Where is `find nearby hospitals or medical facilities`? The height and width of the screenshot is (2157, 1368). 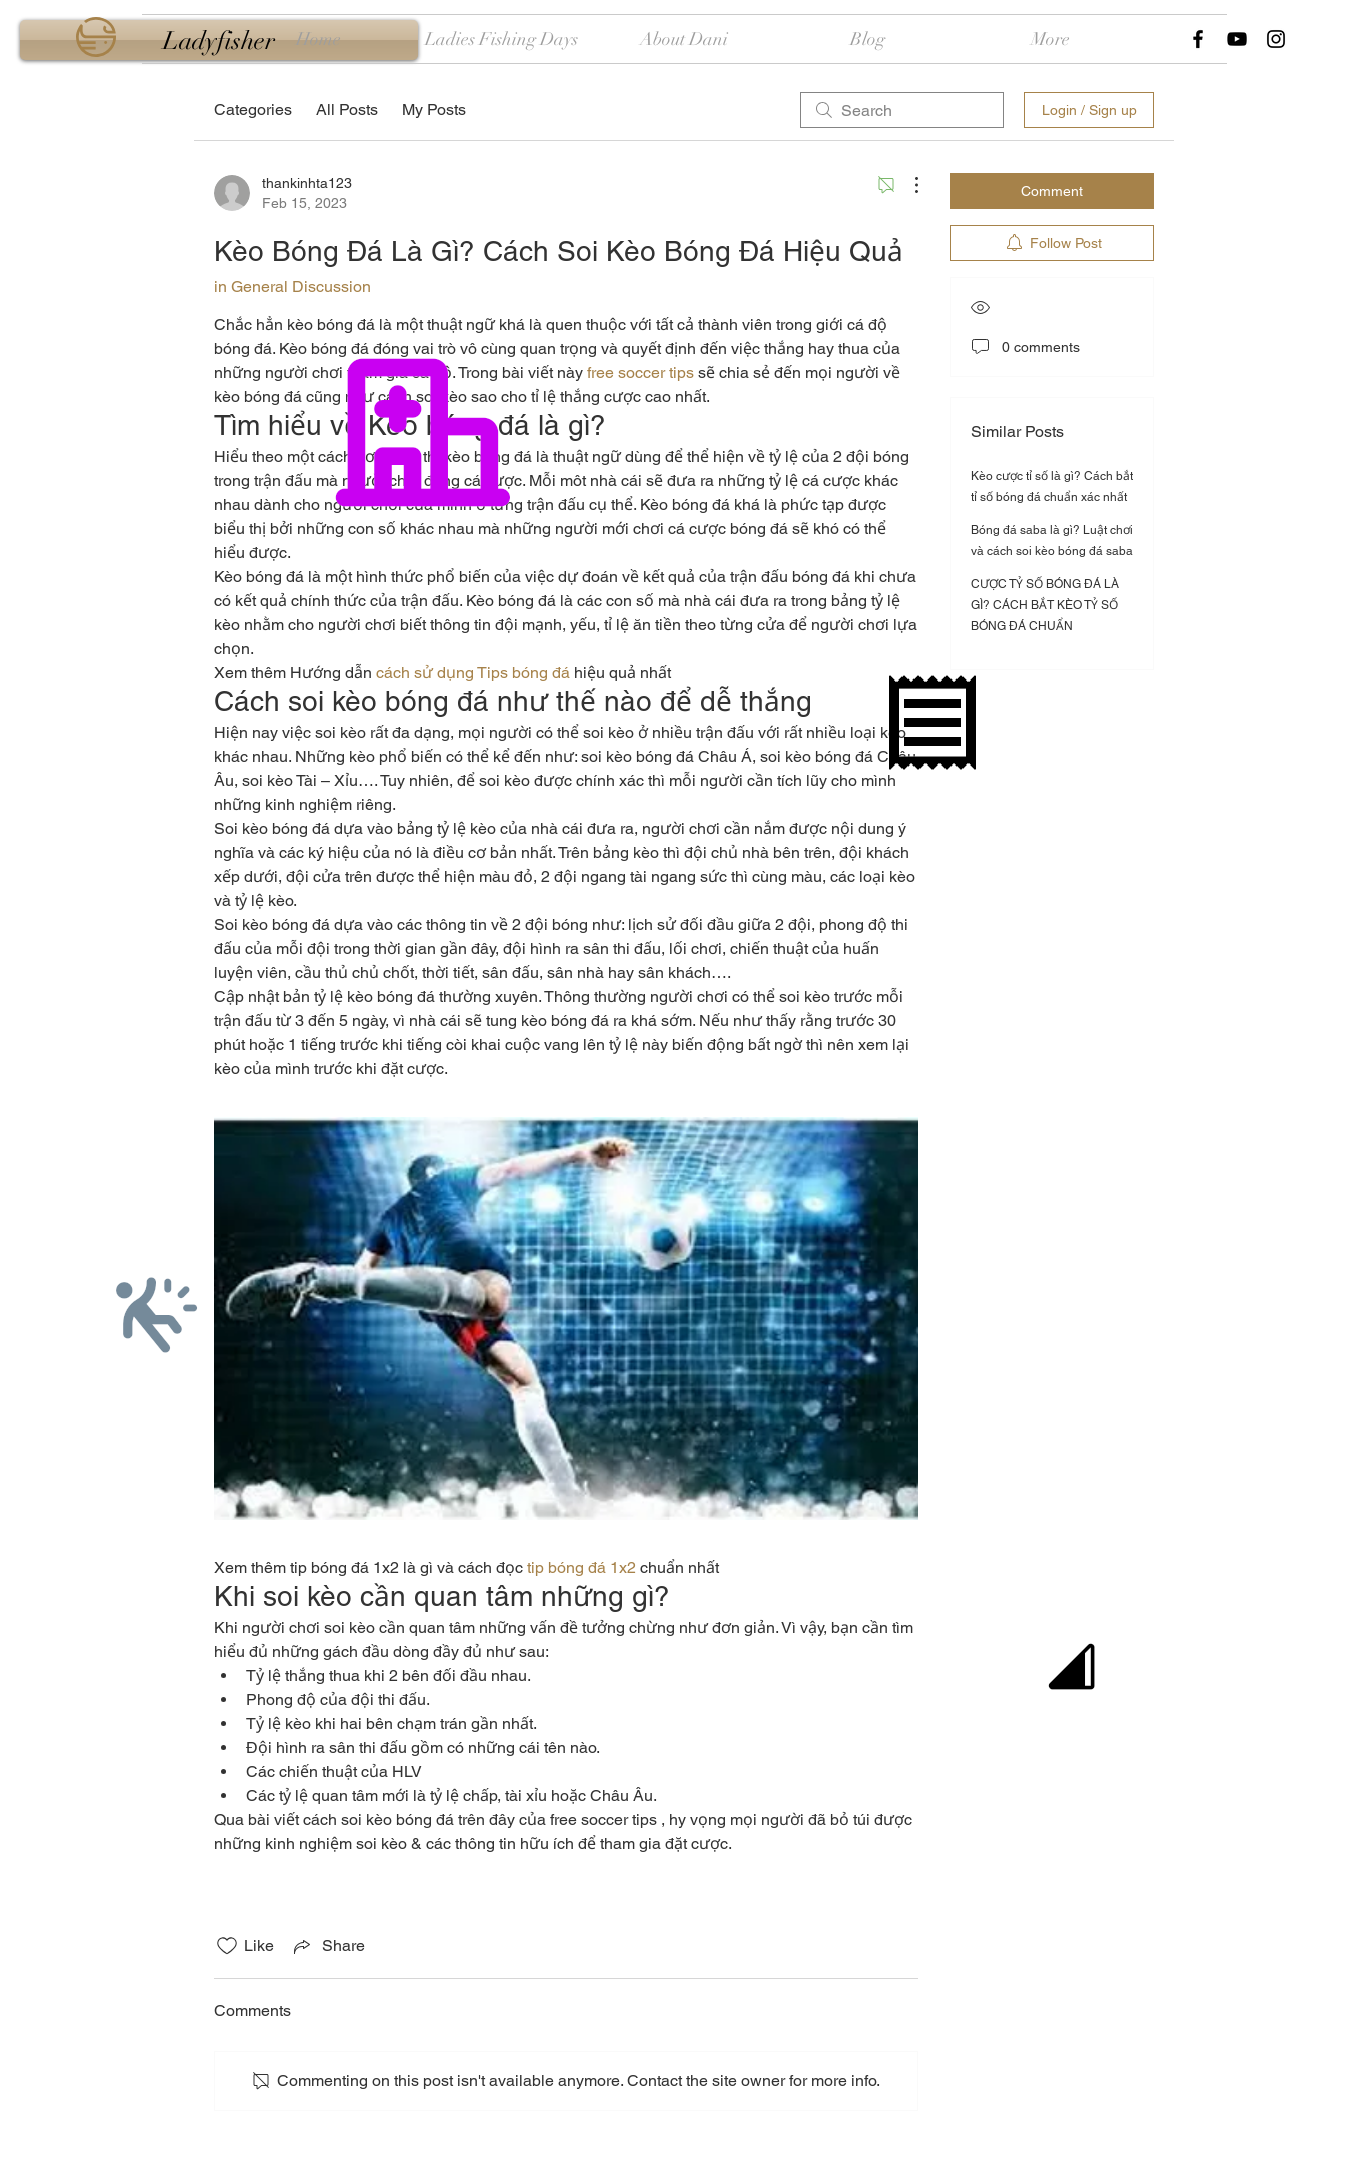
find nearby hospitals or medical facilities is located at coordinates (415, 432).